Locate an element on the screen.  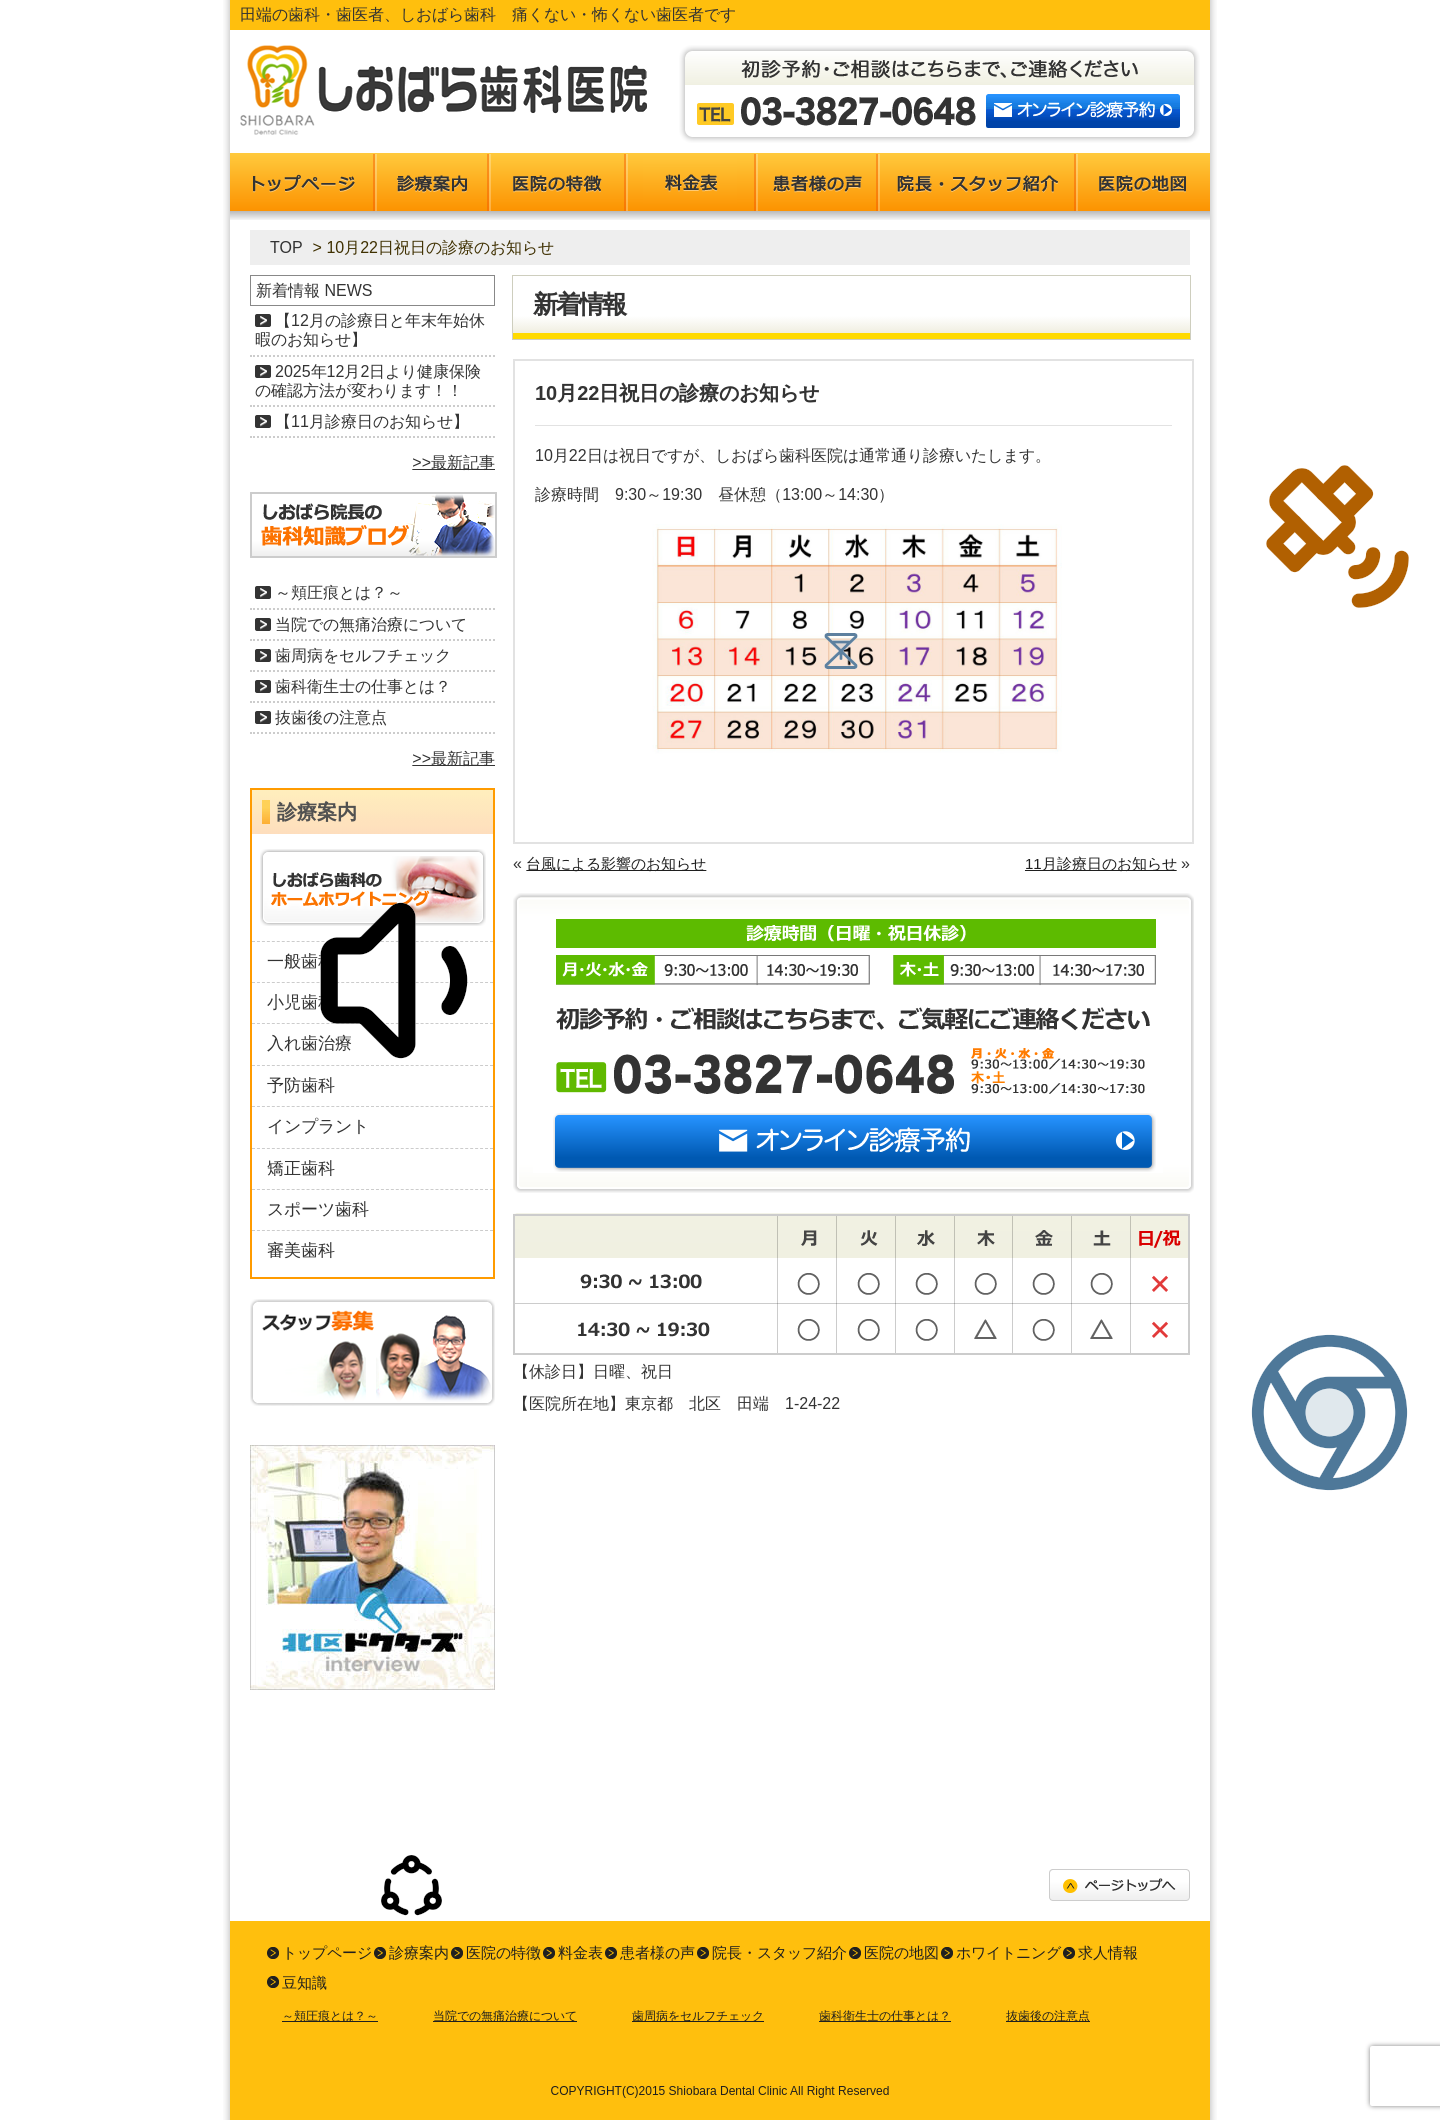
ubuntu operating system logo is located at coordinates (411, 1885).